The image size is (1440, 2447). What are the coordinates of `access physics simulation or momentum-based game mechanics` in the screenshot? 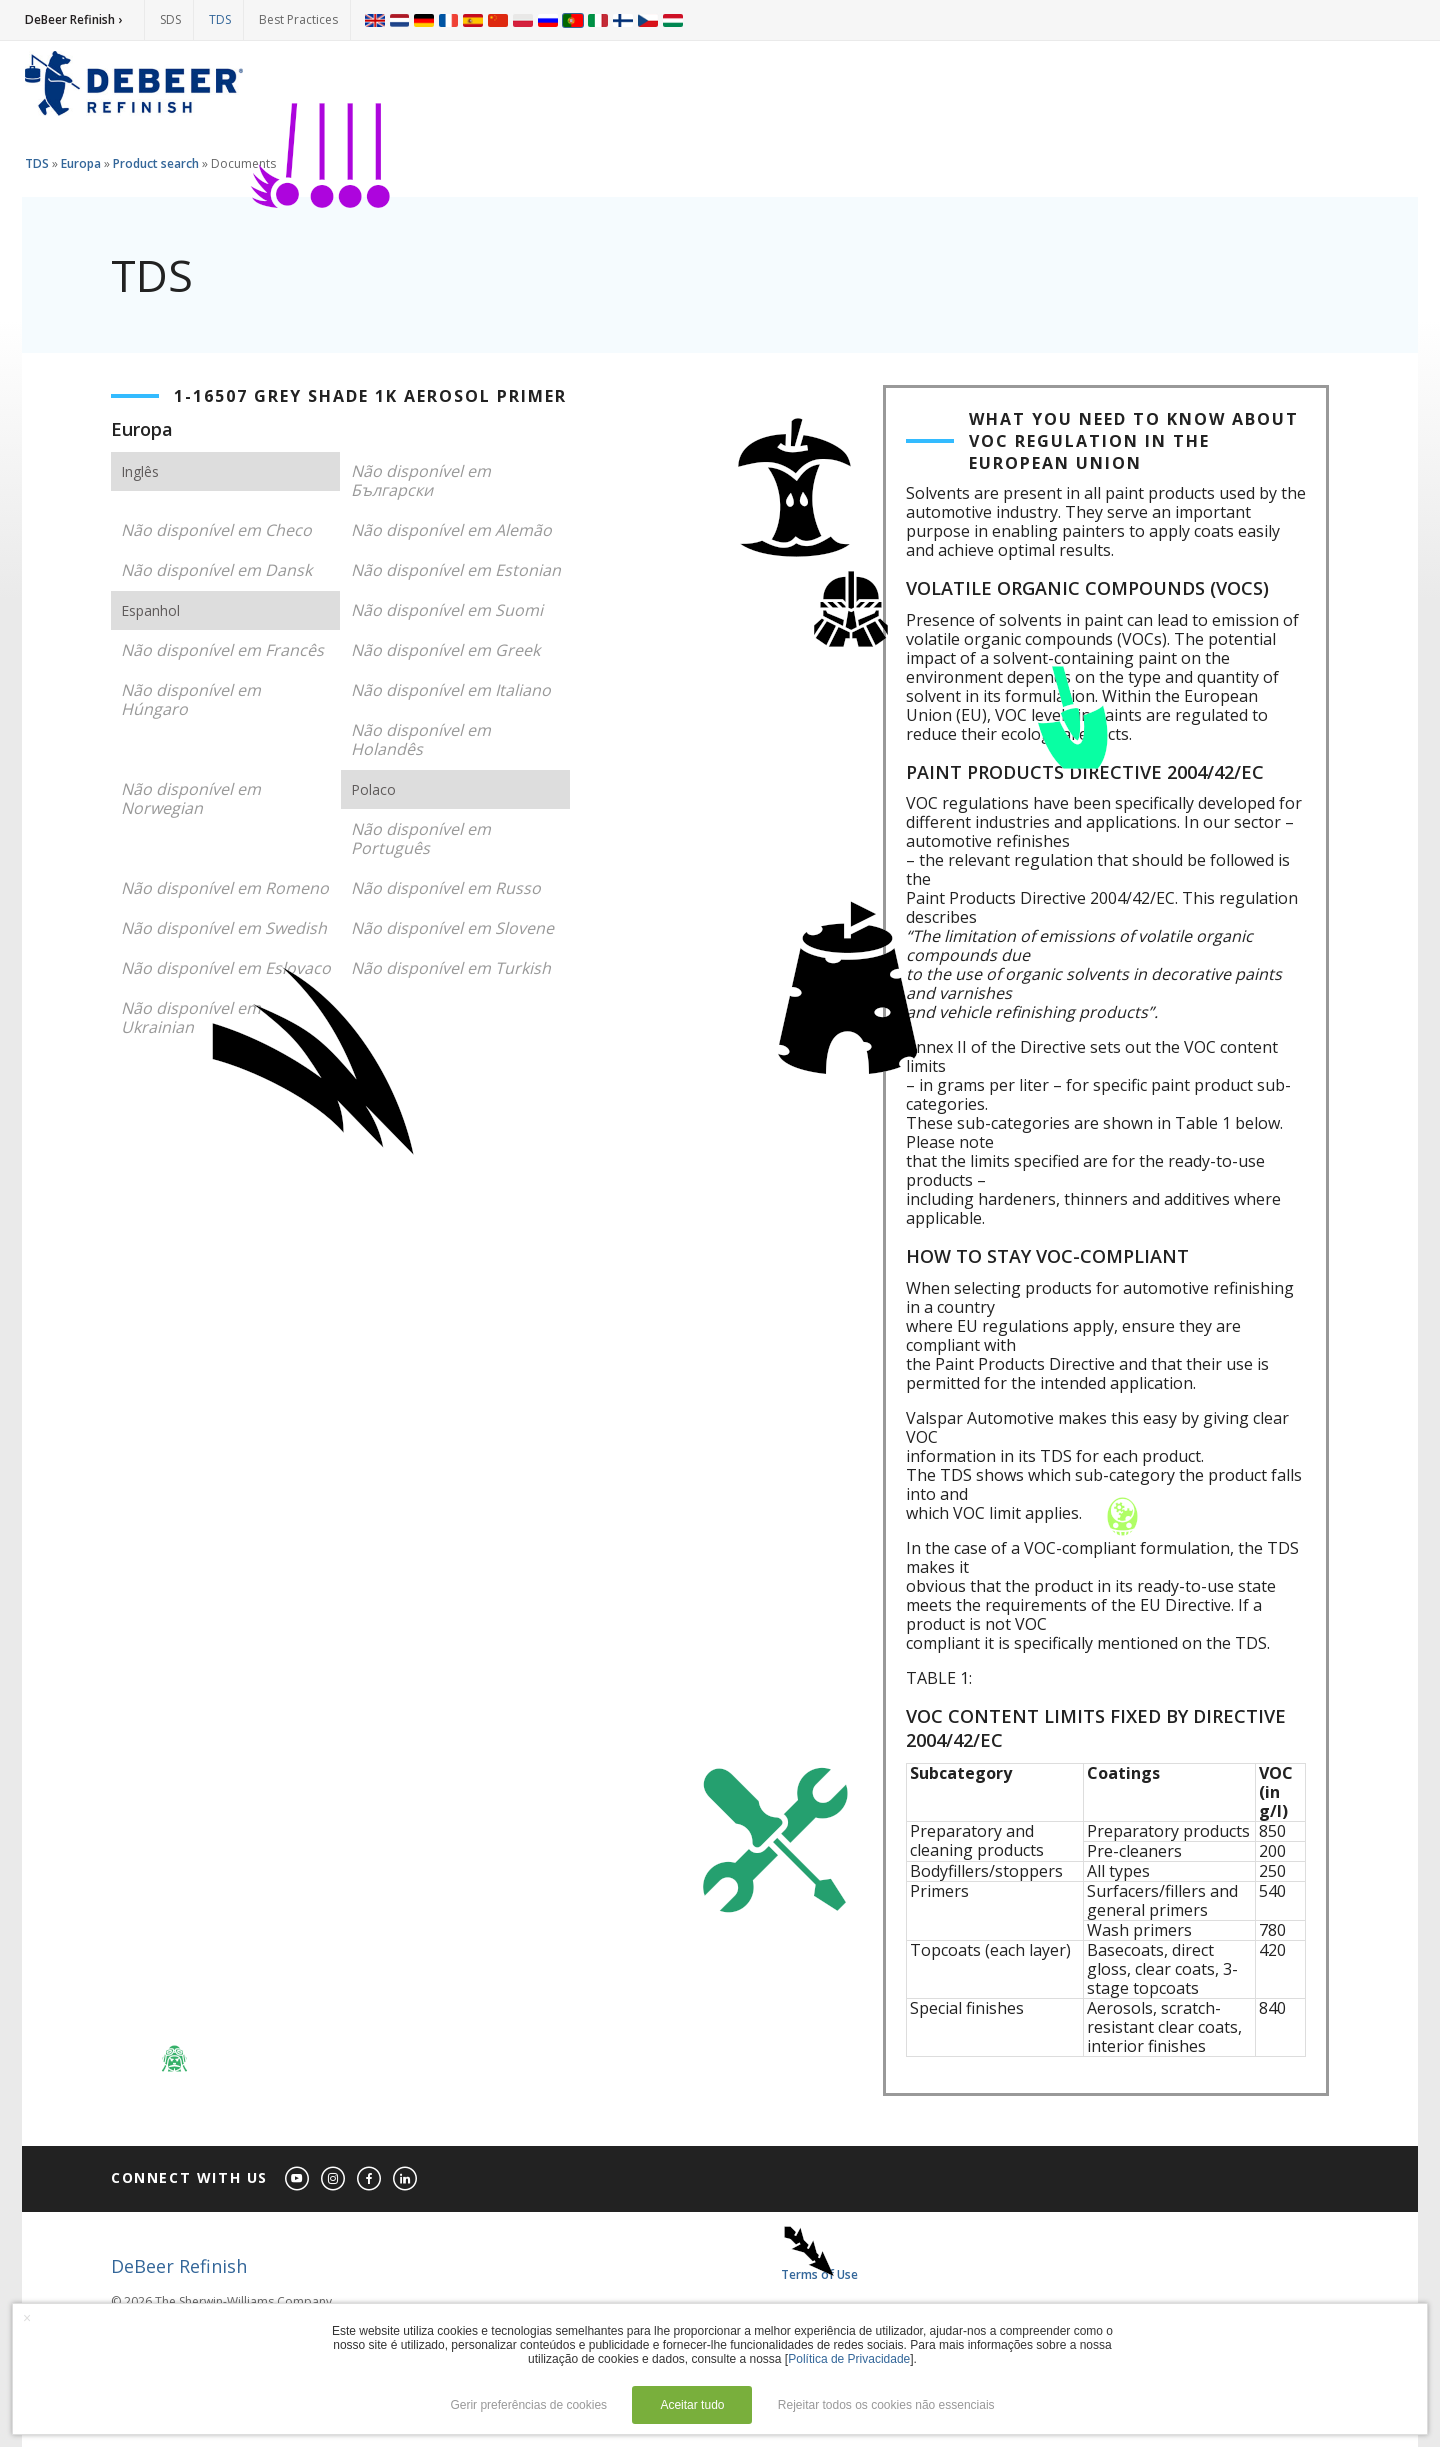 It's located at (320, 173).